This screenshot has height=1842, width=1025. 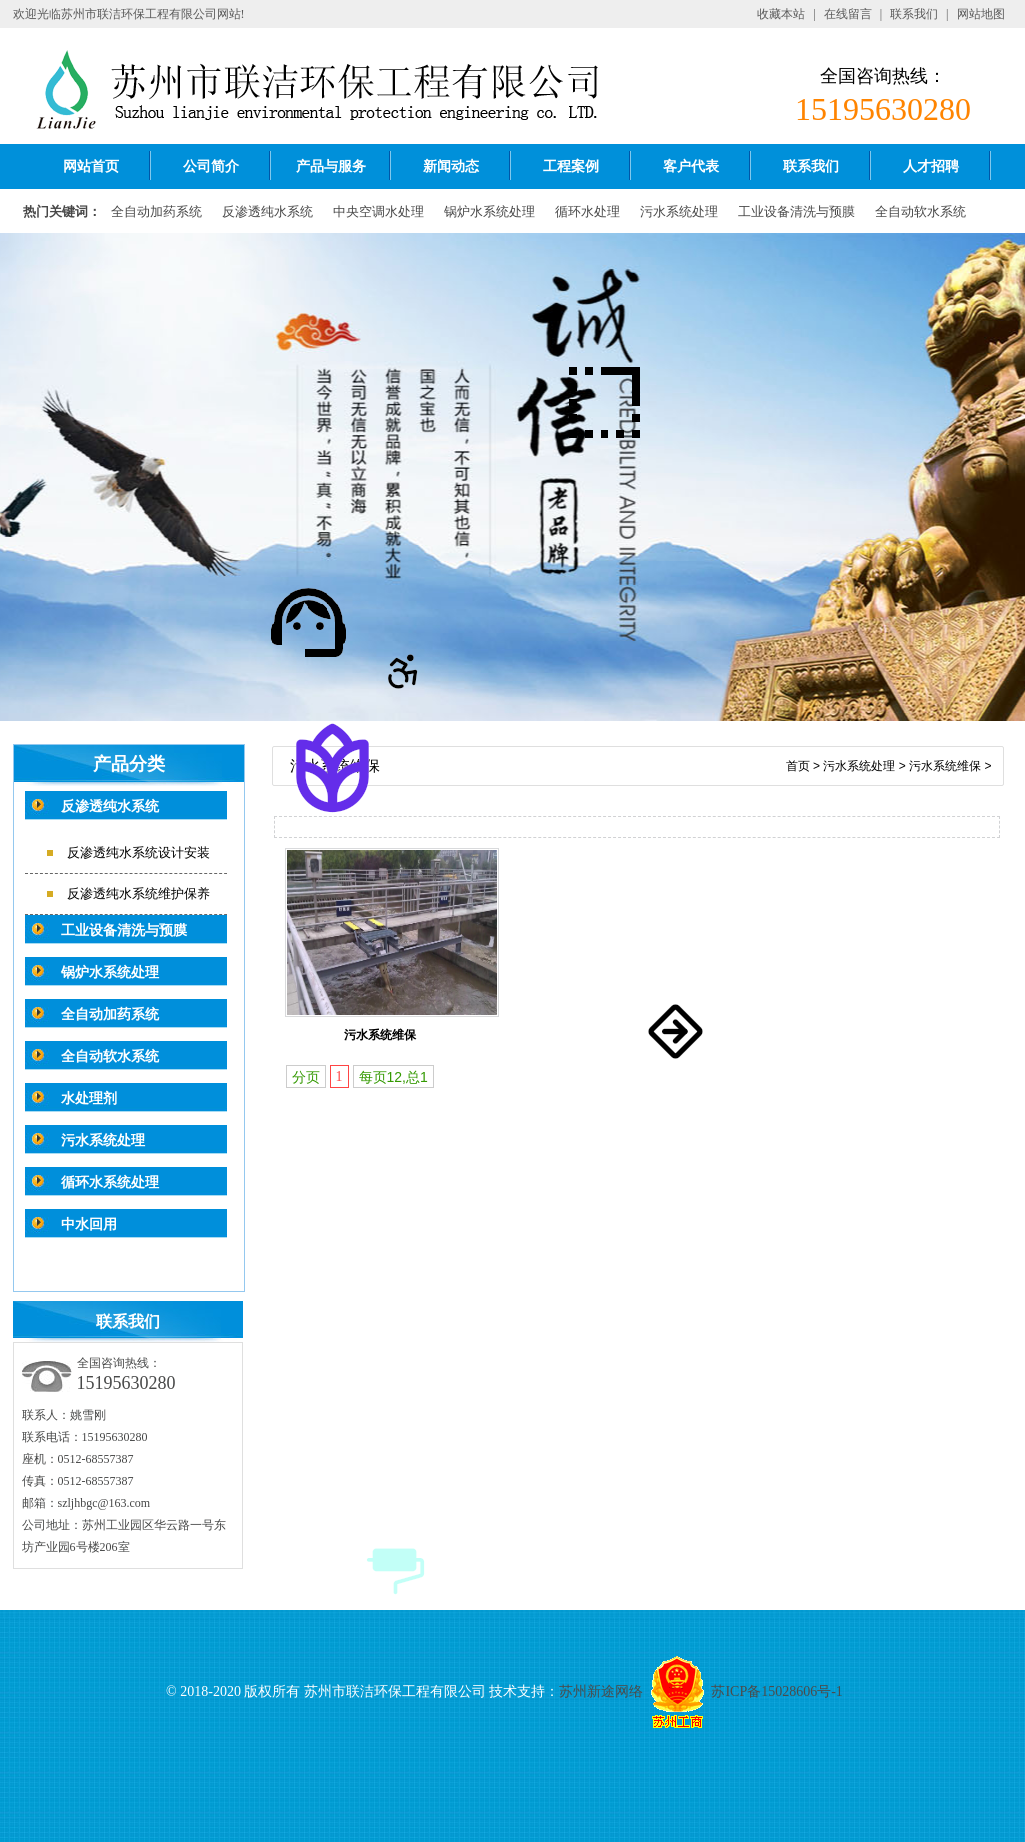 I want to click on access accessibility settings, so click(x=403, y=671).